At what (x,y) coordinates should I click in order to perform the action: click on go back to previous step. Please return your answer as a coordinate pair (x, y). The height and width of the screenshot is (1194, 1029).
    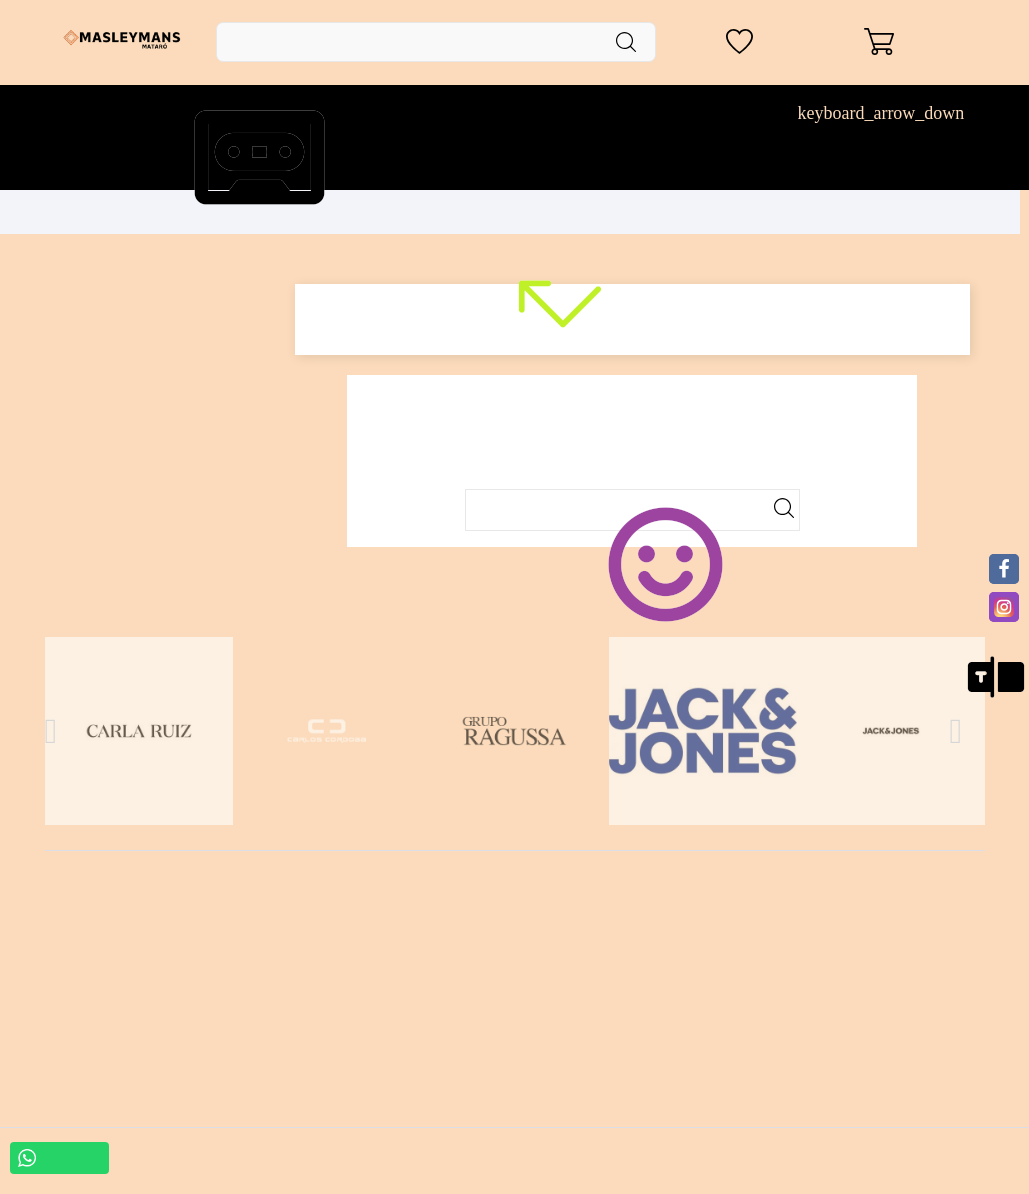
    Looking at the image, I should click on (560, 301).